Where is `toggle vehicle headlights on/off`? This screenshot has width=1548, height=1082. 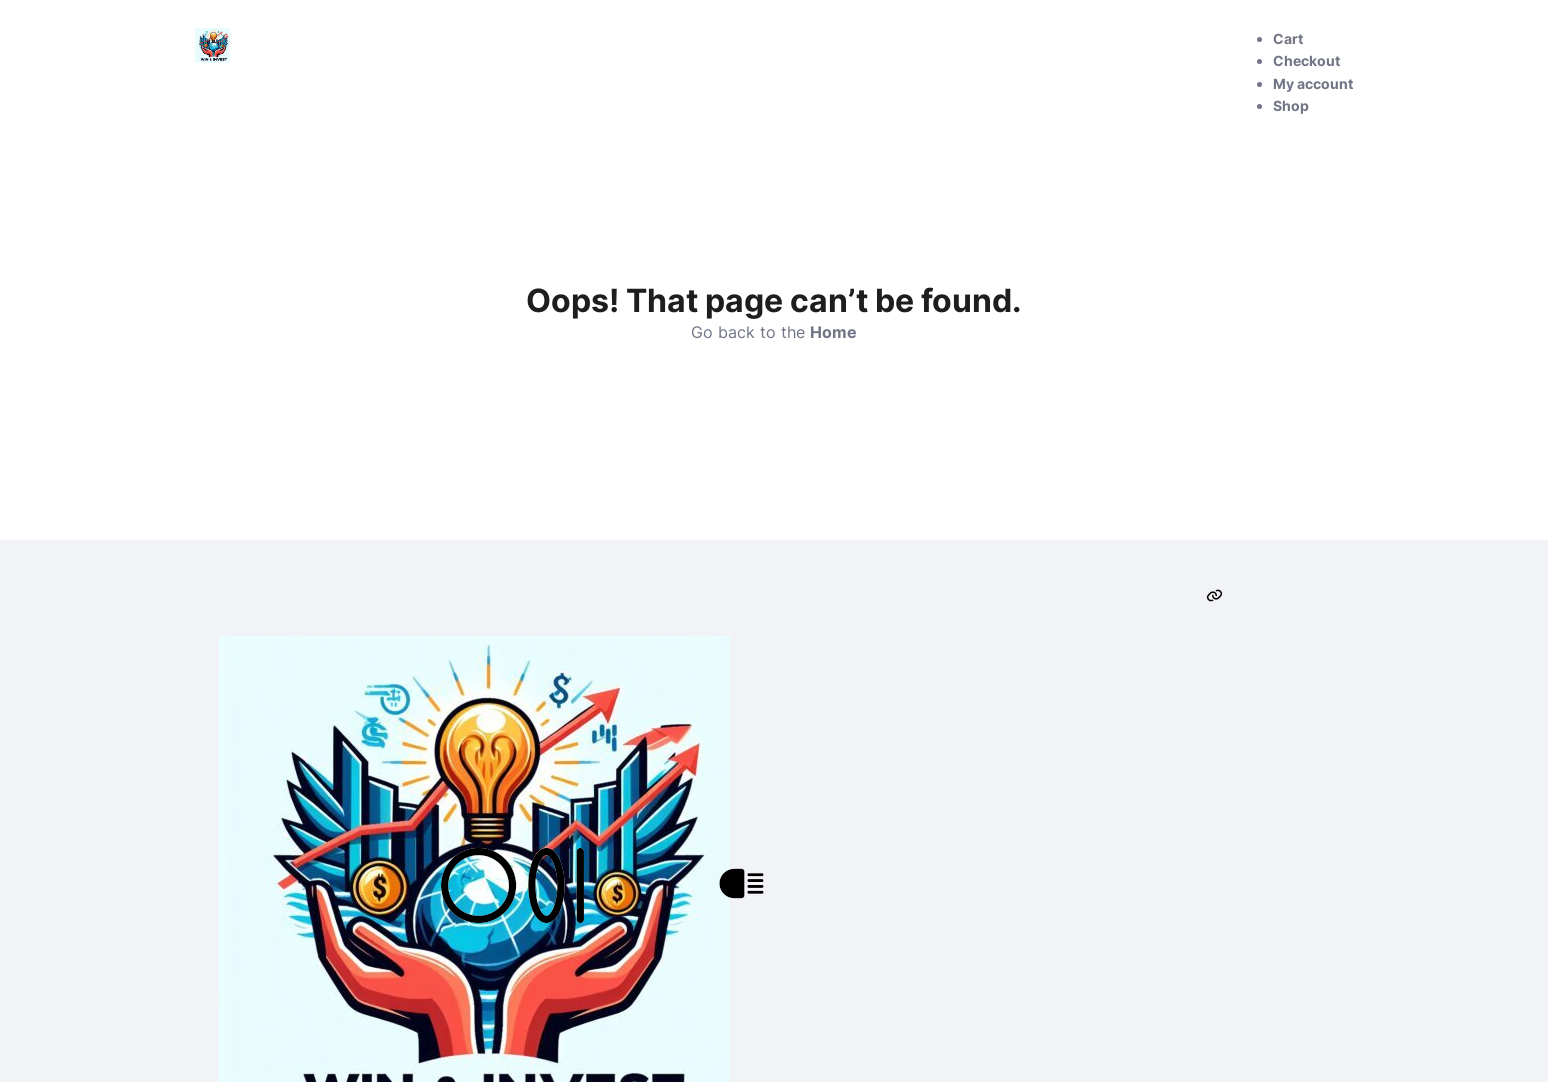
toggle vehicle headlights on/off is located at coordinates (741, 883).